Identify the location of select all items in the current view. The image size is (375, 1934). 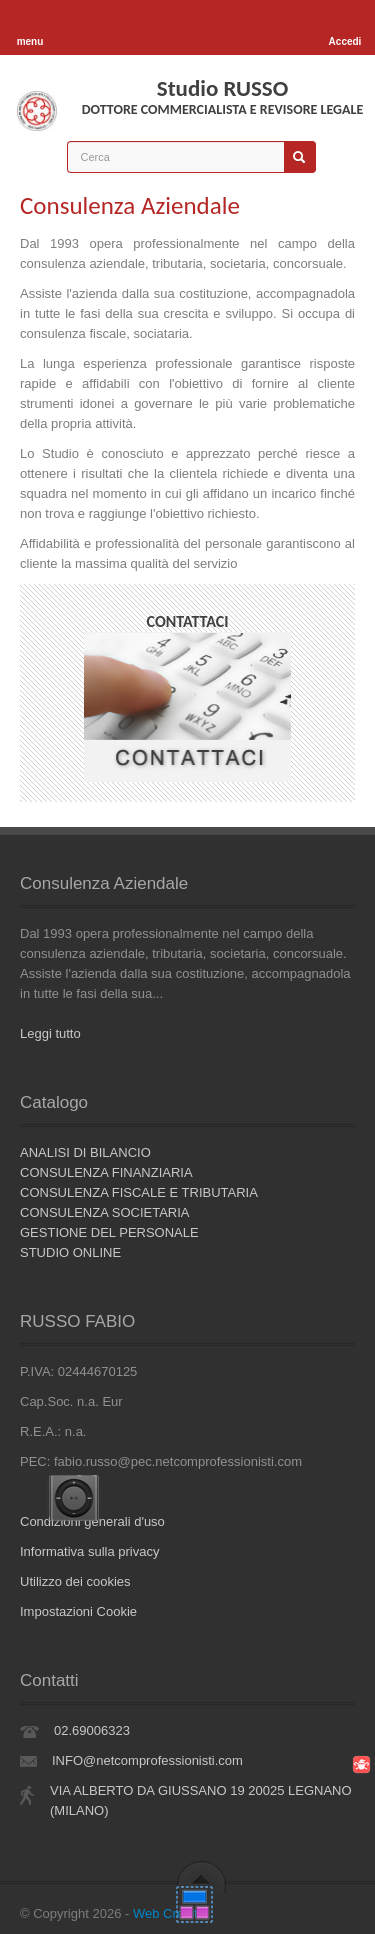
(194, 1904).